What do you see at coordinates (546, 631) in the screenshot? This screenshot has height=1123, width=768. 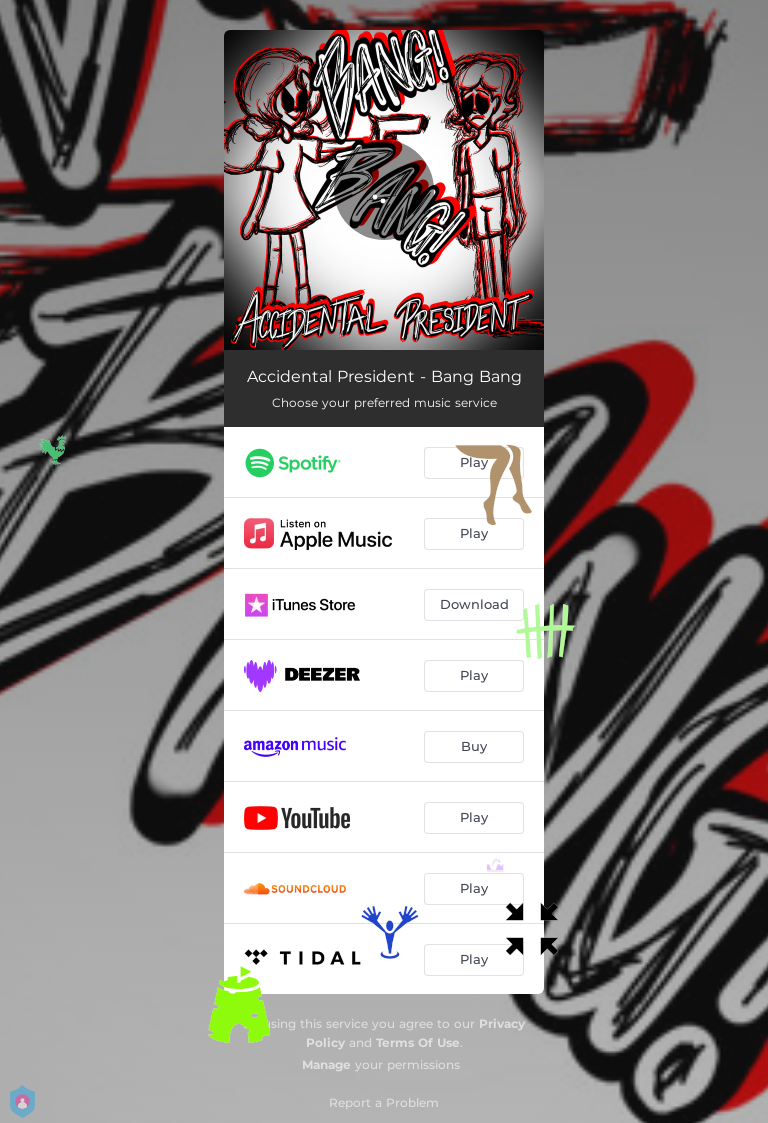 I see `indicates a count of five items or points` at bounding box center [546, 631].